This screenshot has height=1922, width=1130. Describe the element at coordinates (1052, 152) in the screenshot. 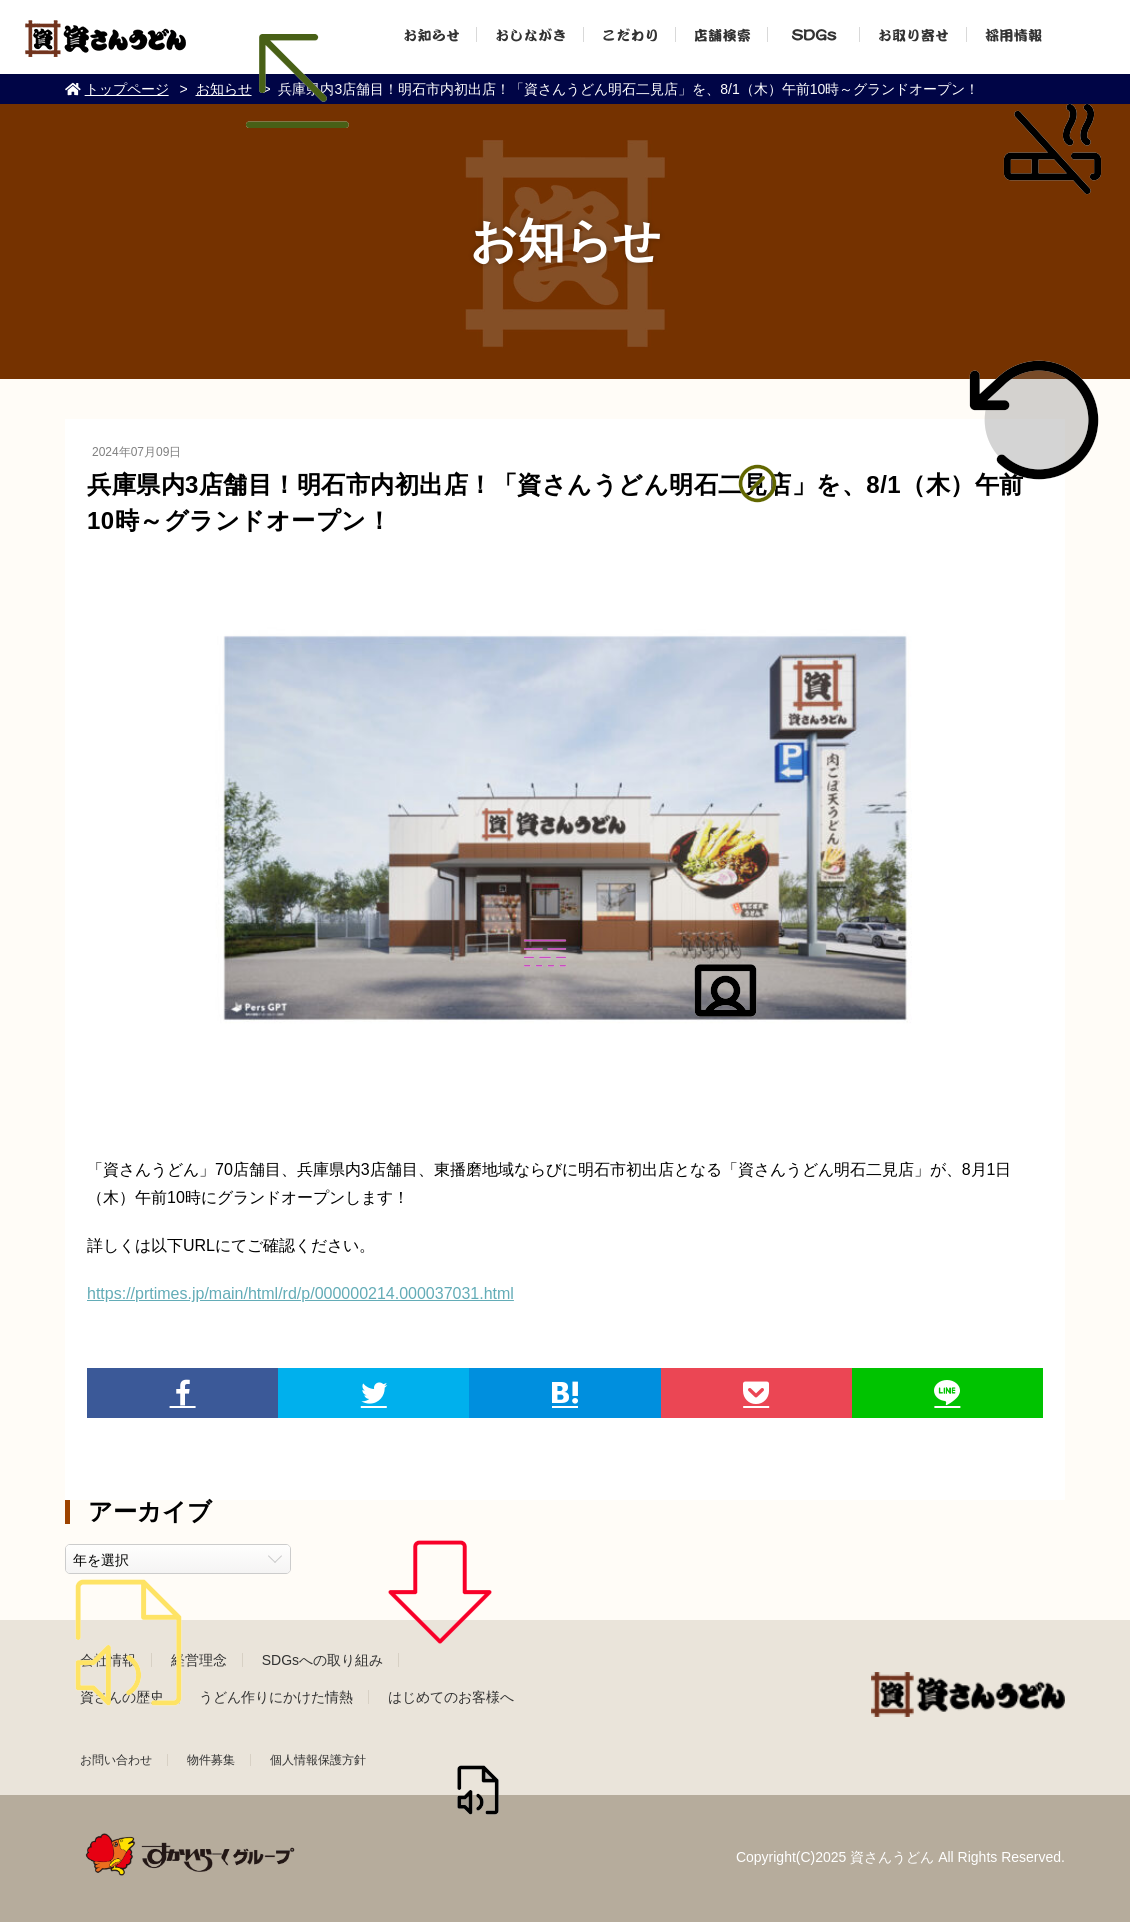

I see `no smoking zone indicator` at that location.